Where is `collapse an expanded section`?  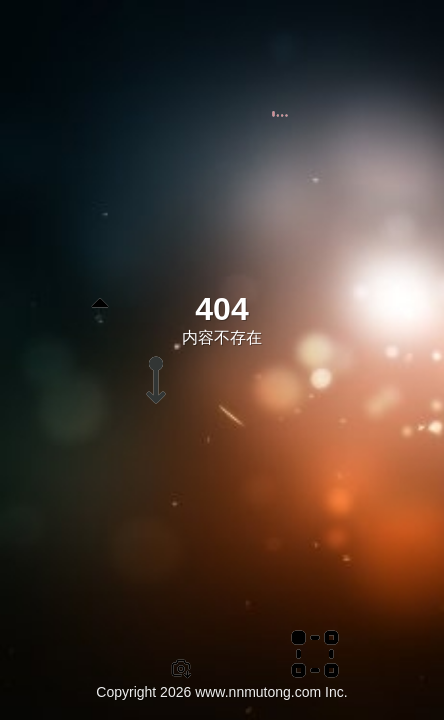 collapse an expanded section is located at coordinates (100, 304).